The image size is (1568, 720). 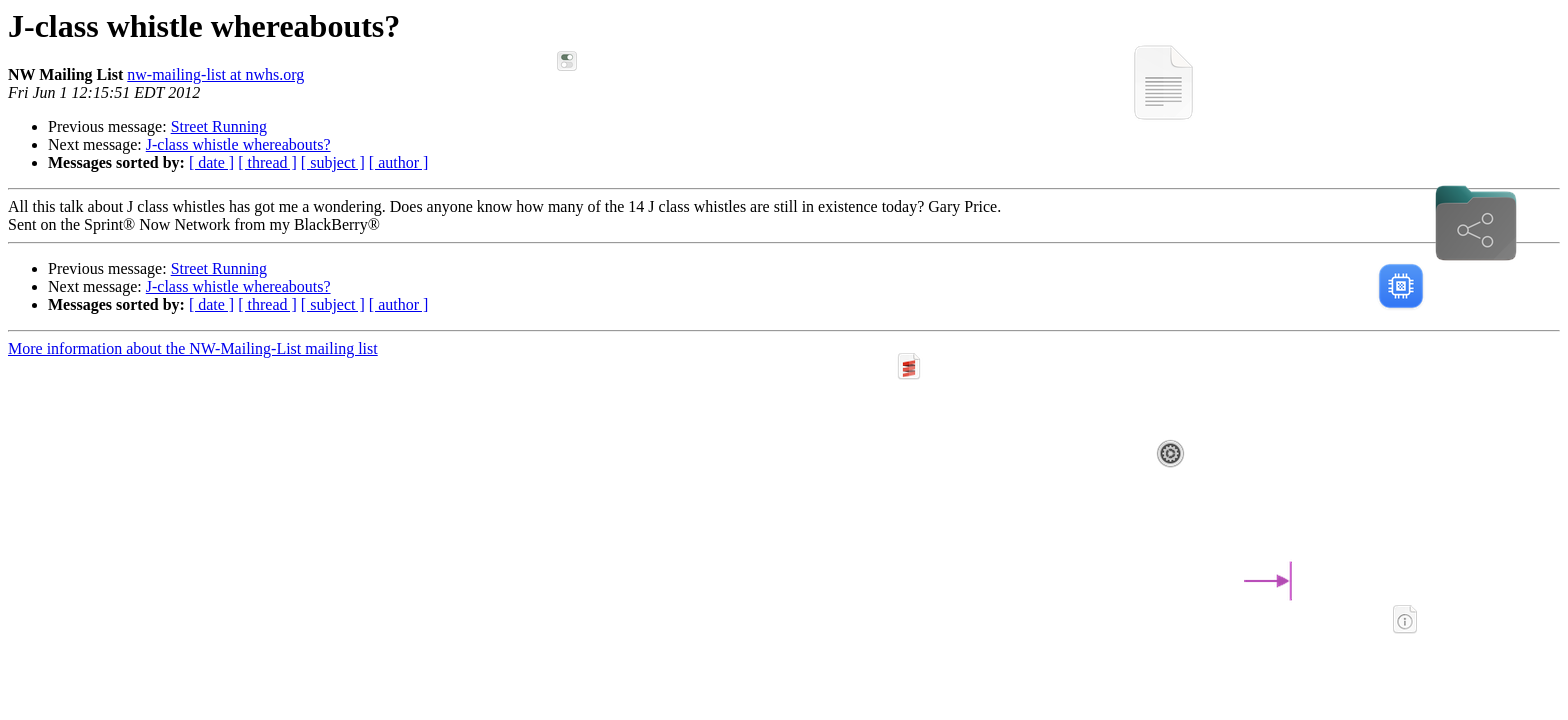 What do you see at coordinates (1170, 453) in the screenshot?
I see `view file properties and settings` at bounding box center [1170, 453].